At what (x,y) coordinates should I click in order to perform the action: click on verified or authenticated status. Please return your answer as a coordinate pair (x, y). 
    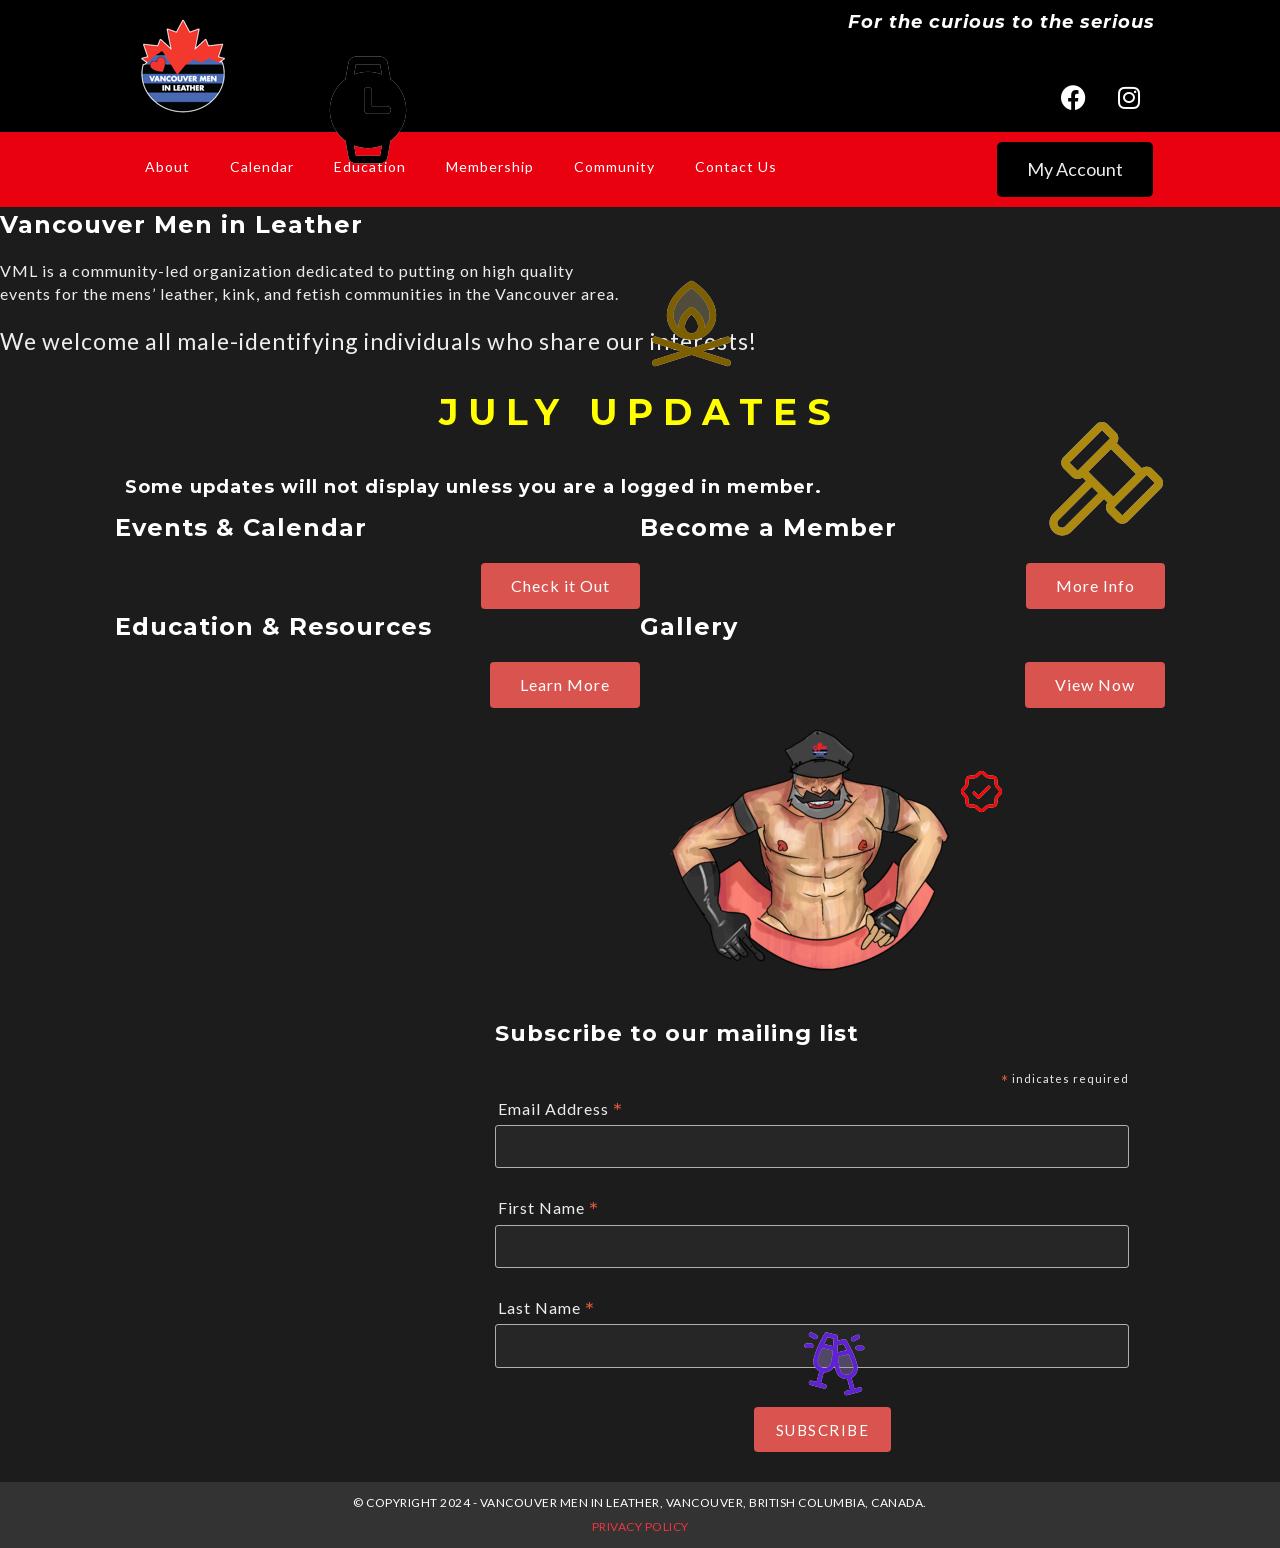
    Looking at the image, I should click on (981, 791).